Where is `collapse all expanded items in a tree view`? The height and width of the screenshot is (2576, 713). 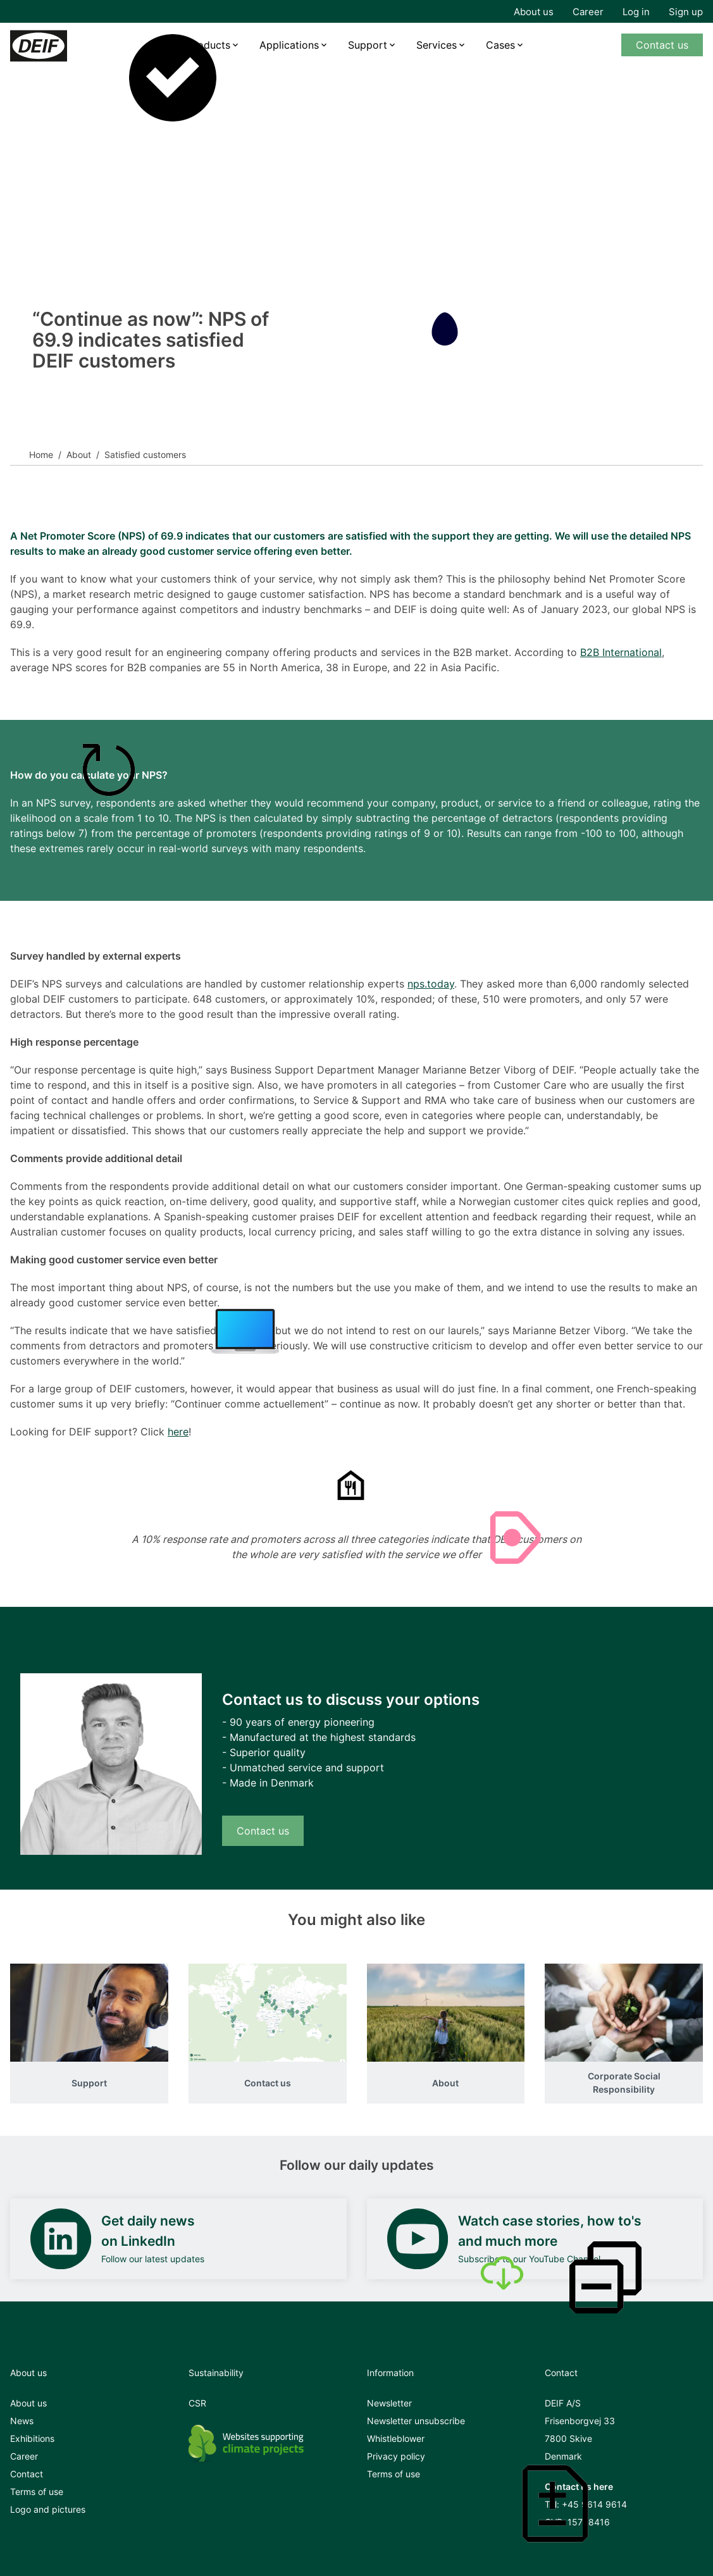 collapse all expanded items in a tree view is located at coordinates (605, 2277).